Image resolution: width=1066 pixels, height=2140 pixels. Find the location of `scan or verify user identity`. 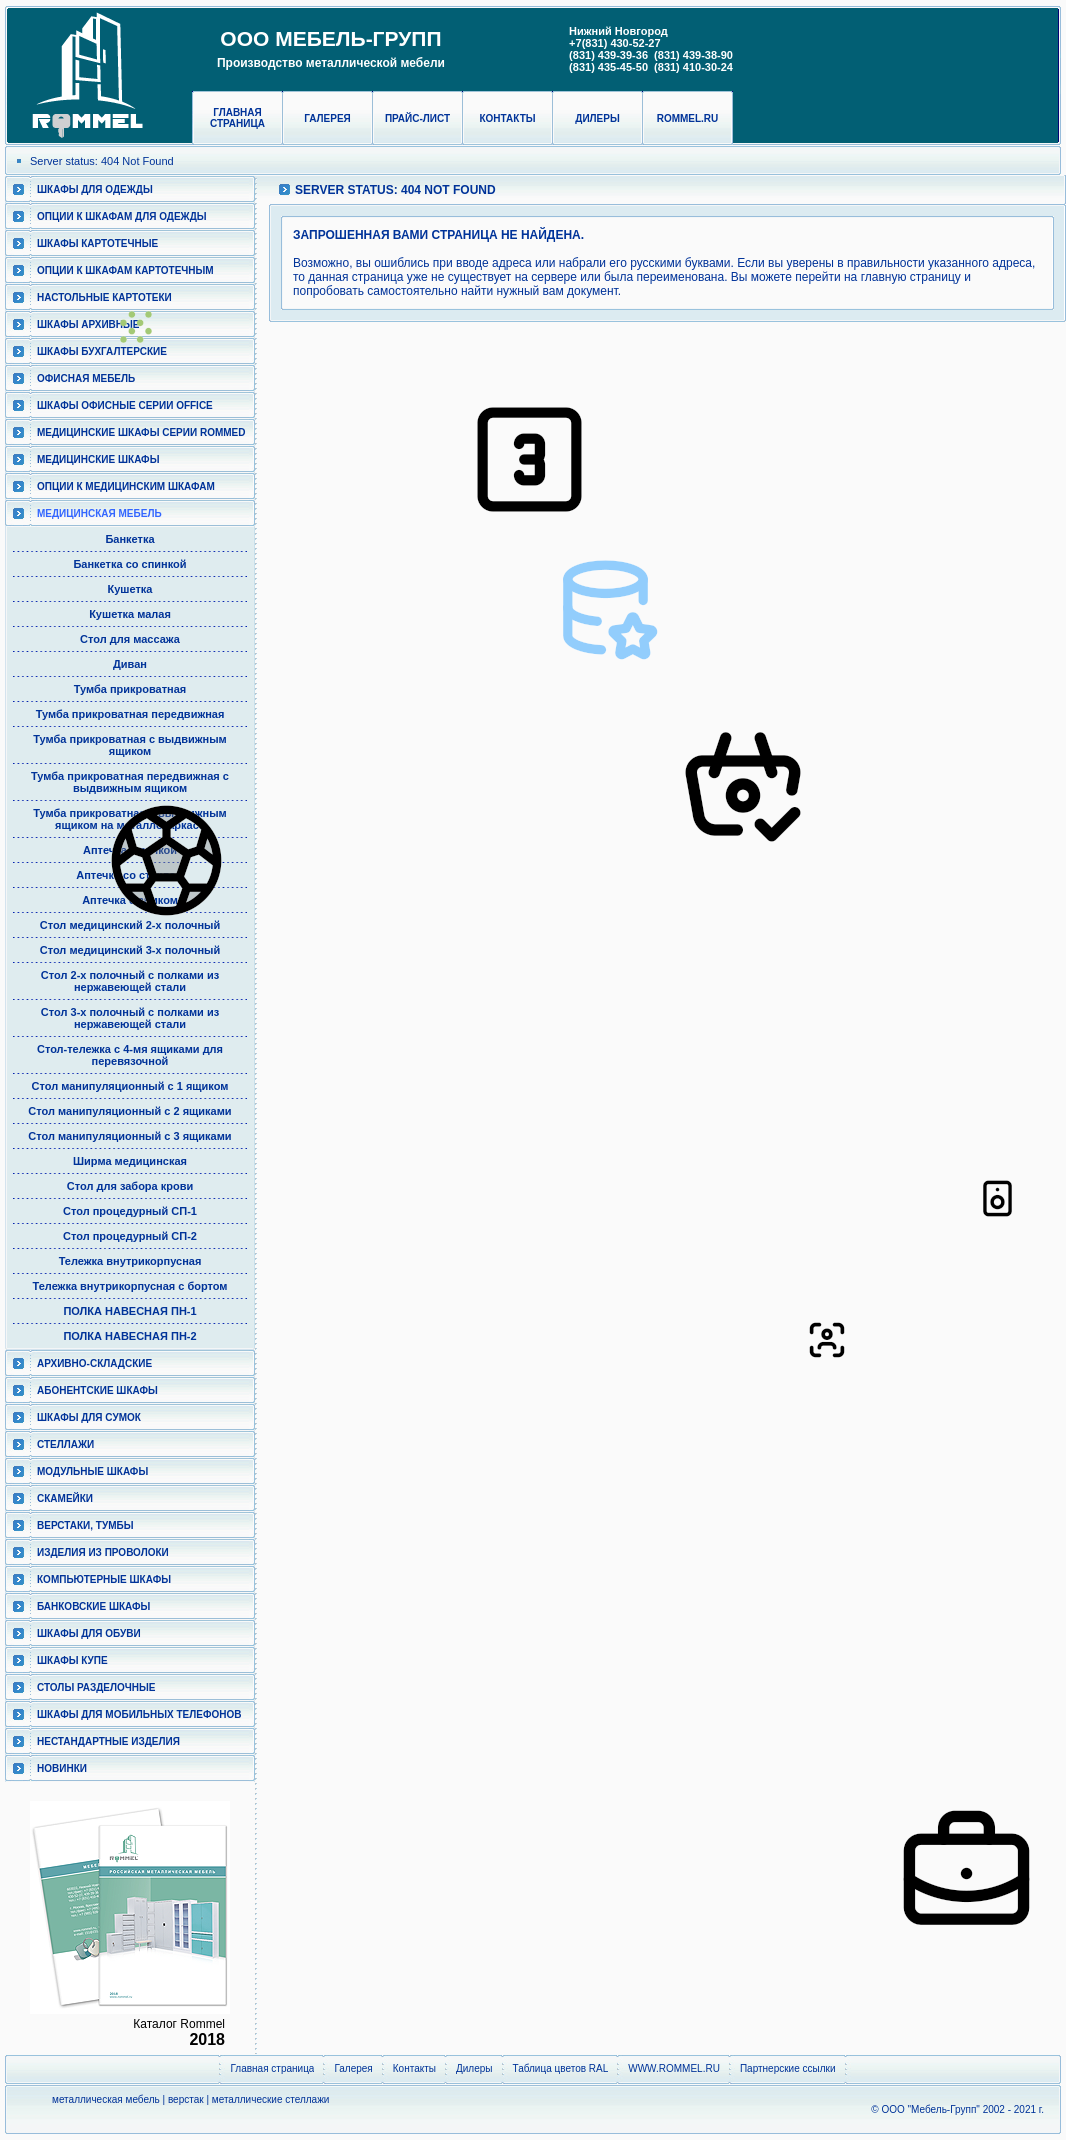

scan or verify user identity is located at coordinates (827, 1340).